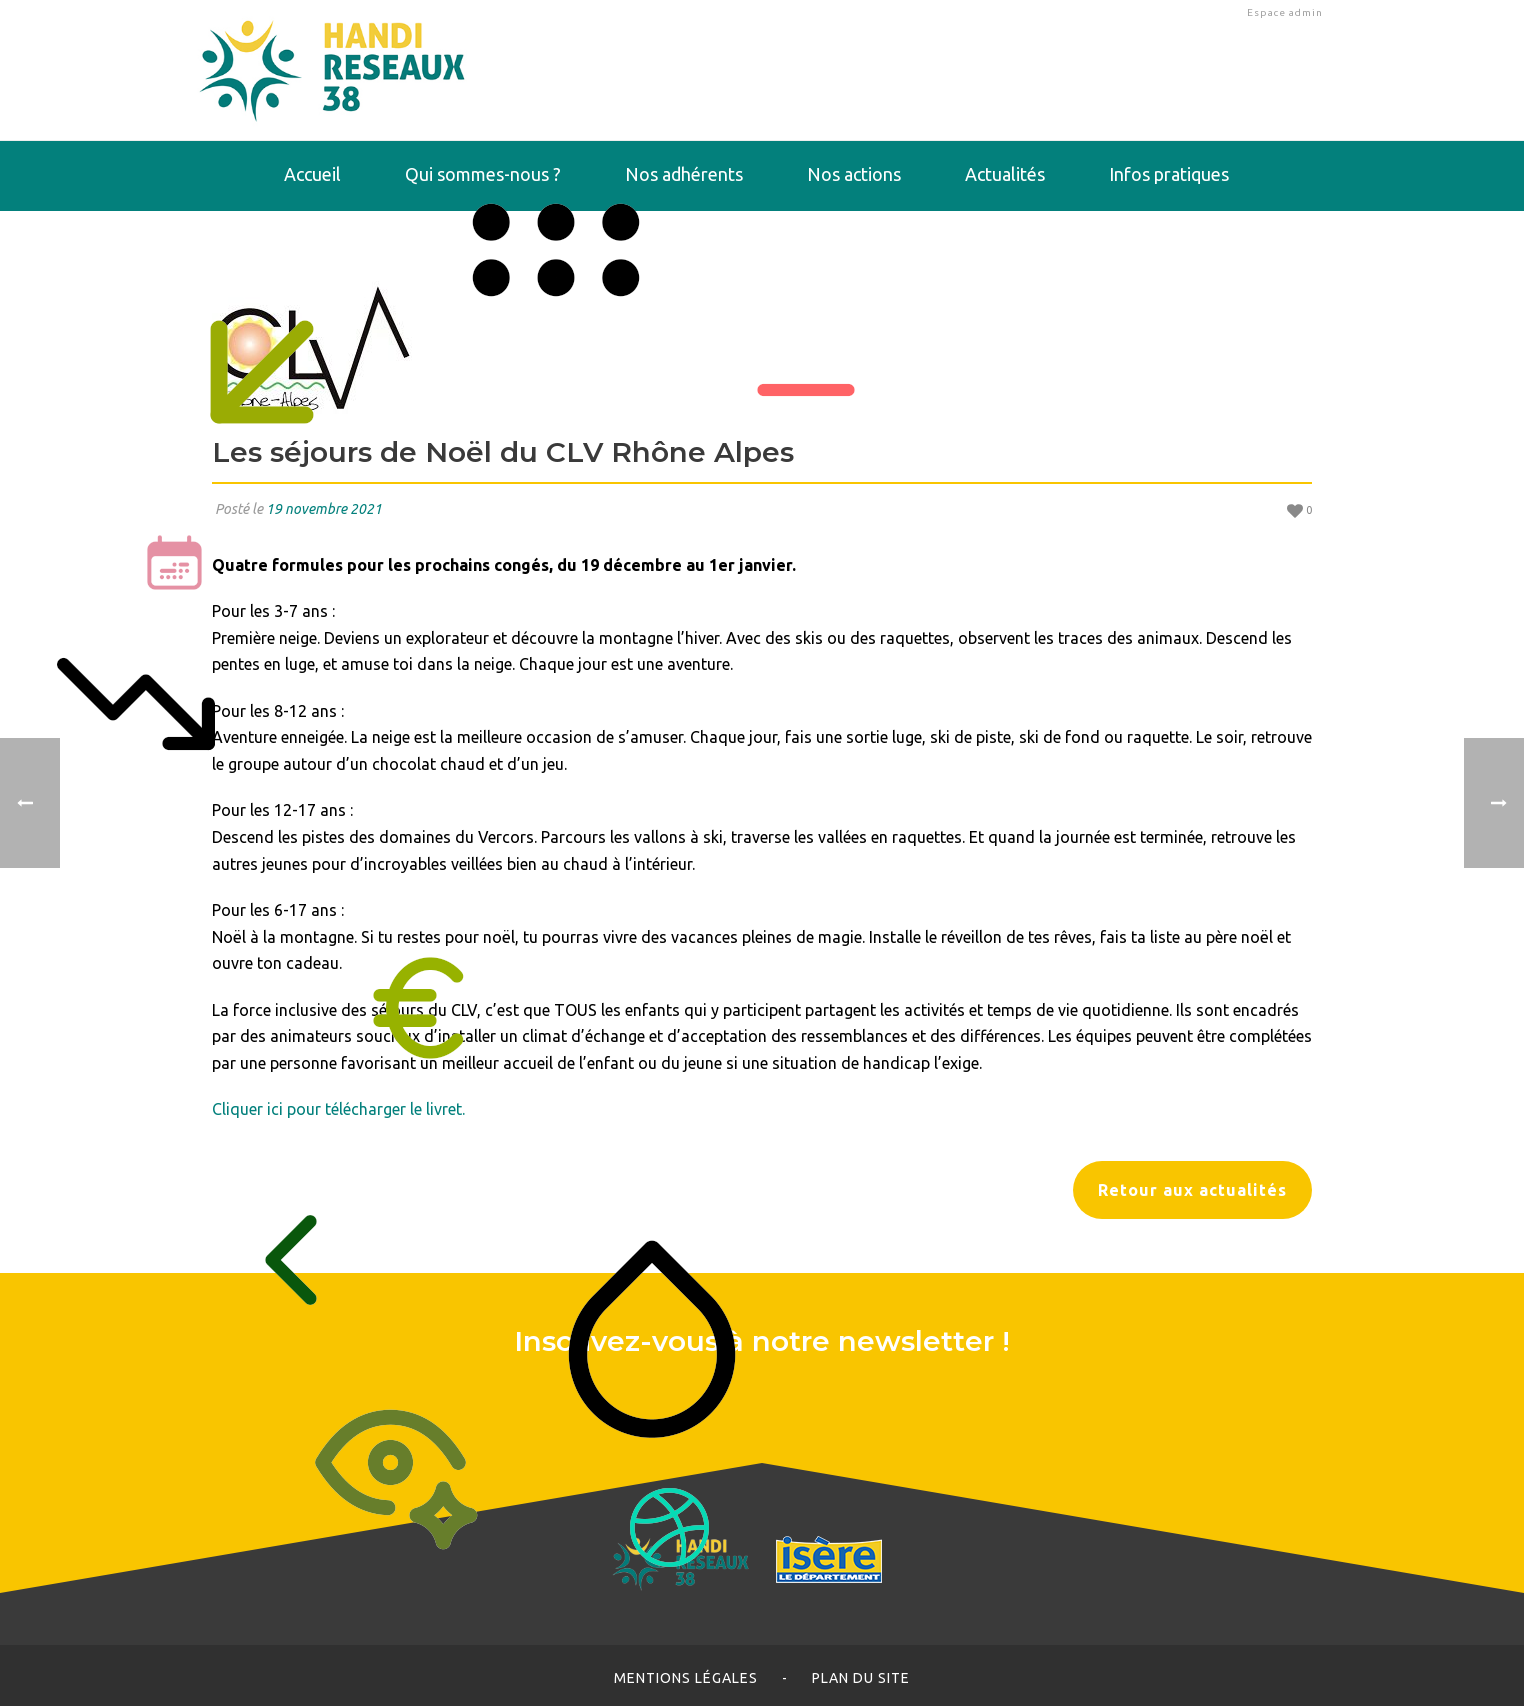 The width and height of the screenshot is (1524, 1706). What do you see at coordinates (806, 390) in the screenshot?
I see `decrease quantity or value` at bounding box center [806, 390].